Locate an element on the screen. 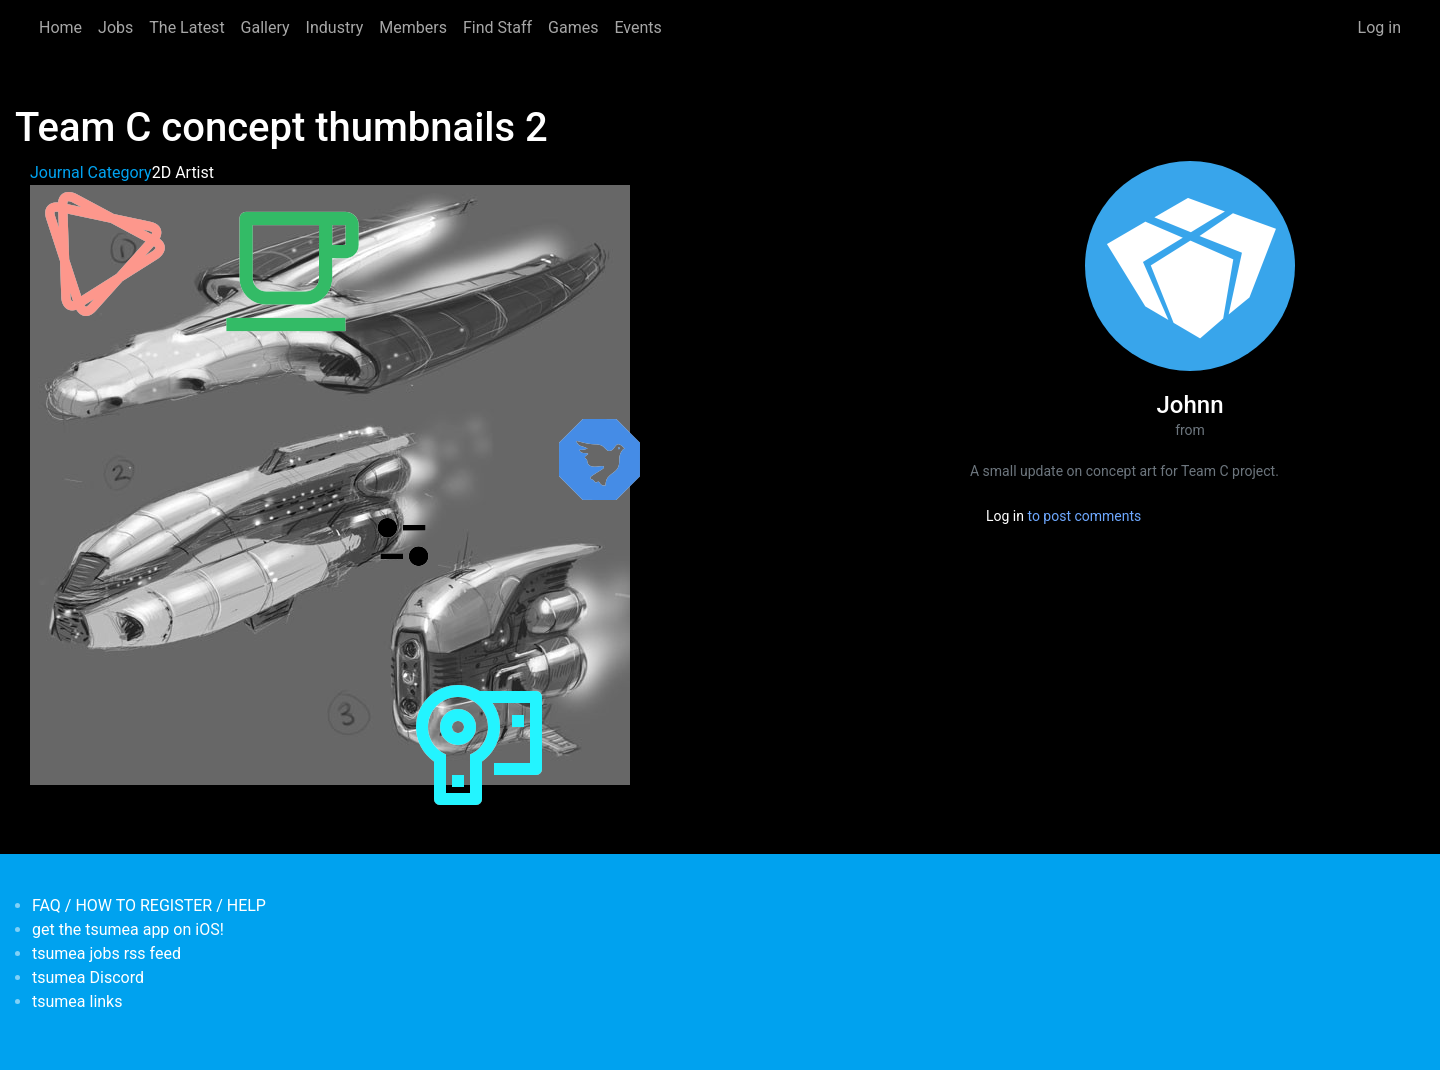 The width and height of the screenshot is (1440, 1070). browse coffee shop or café locations is located at coordinates (292, 271).